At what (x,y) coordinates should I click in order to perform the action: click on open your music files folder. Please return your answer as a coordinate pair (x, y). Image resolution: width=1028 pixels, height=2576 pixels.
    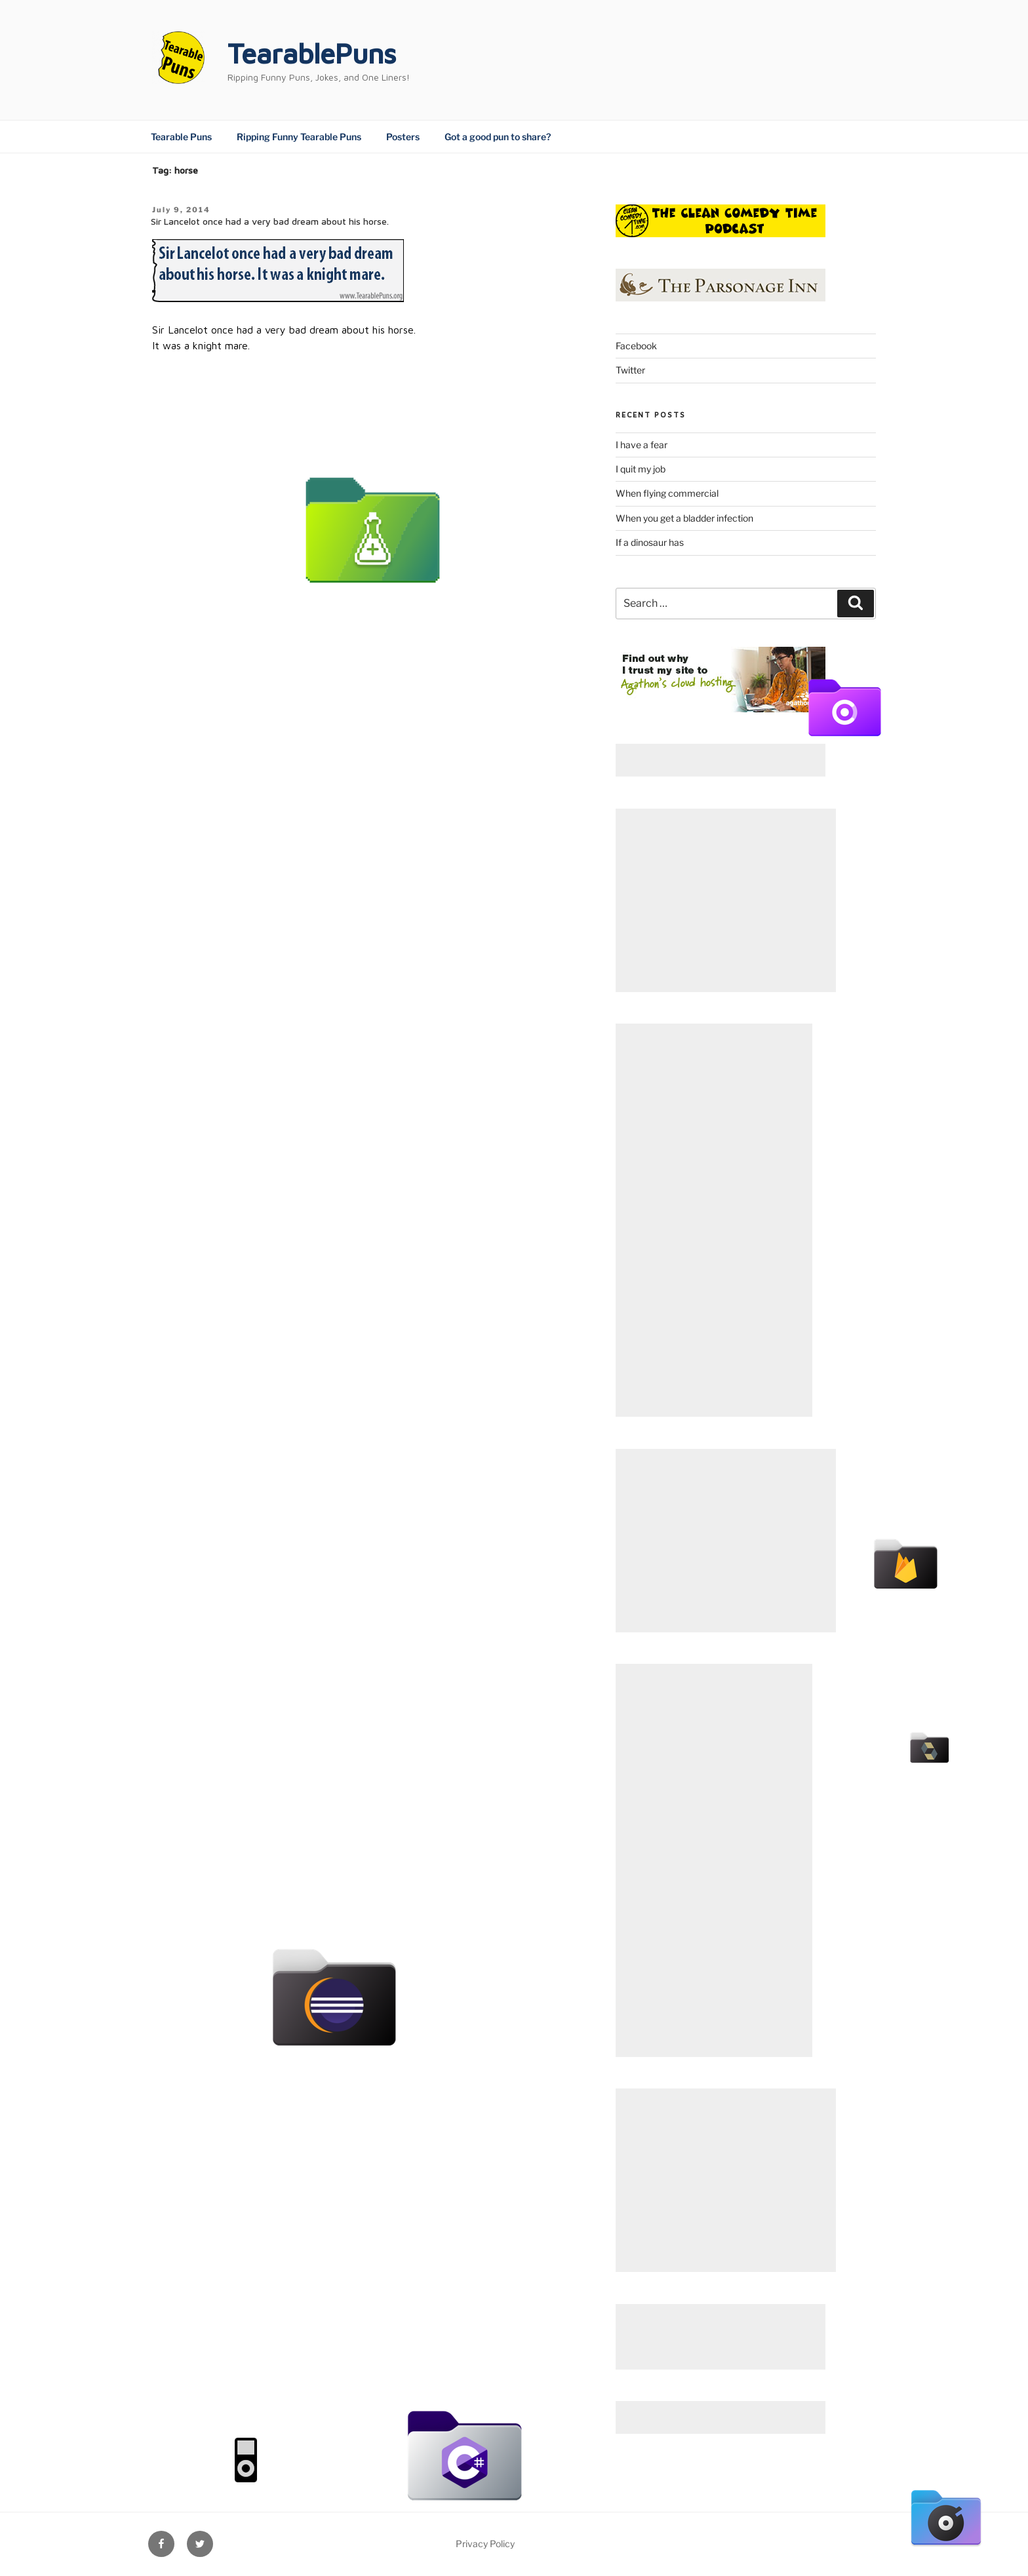
    Looking at the image, I should click on (945, 2519).